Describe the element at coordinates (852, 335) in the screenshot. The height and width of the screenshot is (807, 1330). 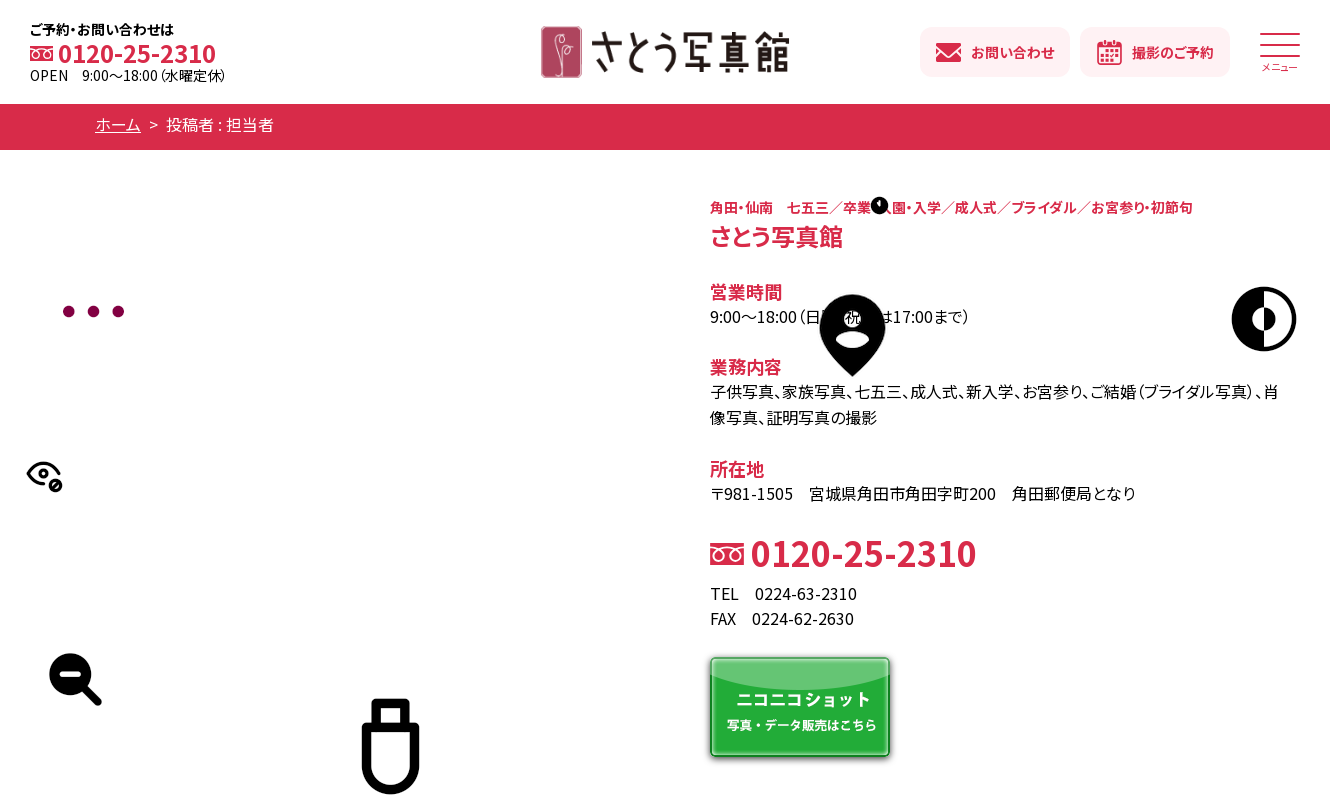
I see `view a person's location on the map` at that location.